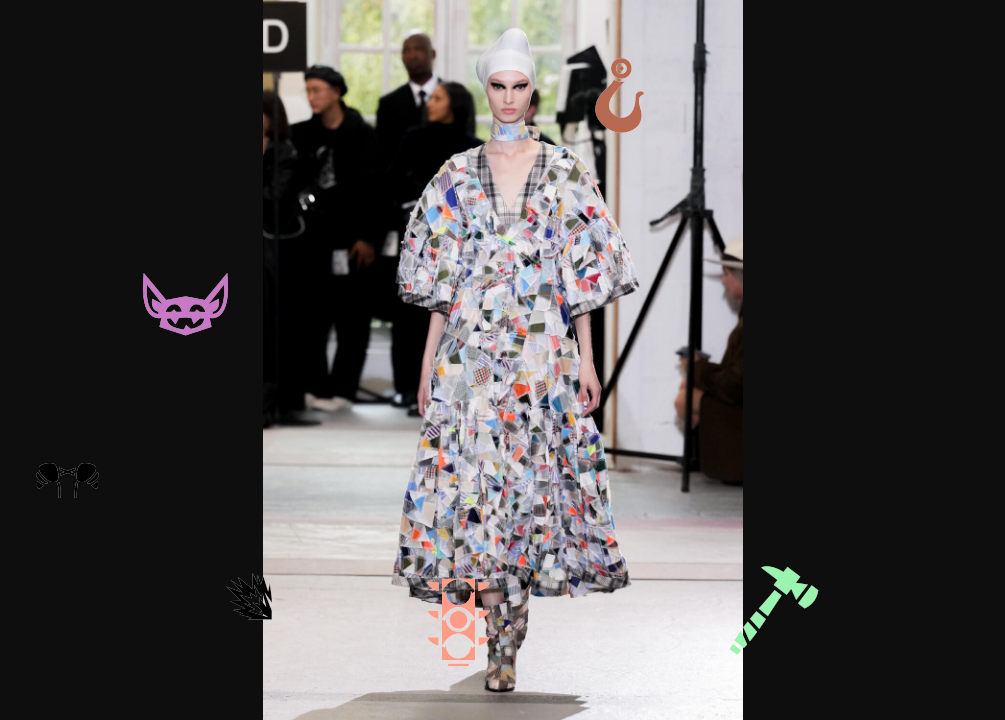  I want to click on select goblin character or enemy type, so click(185, 306).